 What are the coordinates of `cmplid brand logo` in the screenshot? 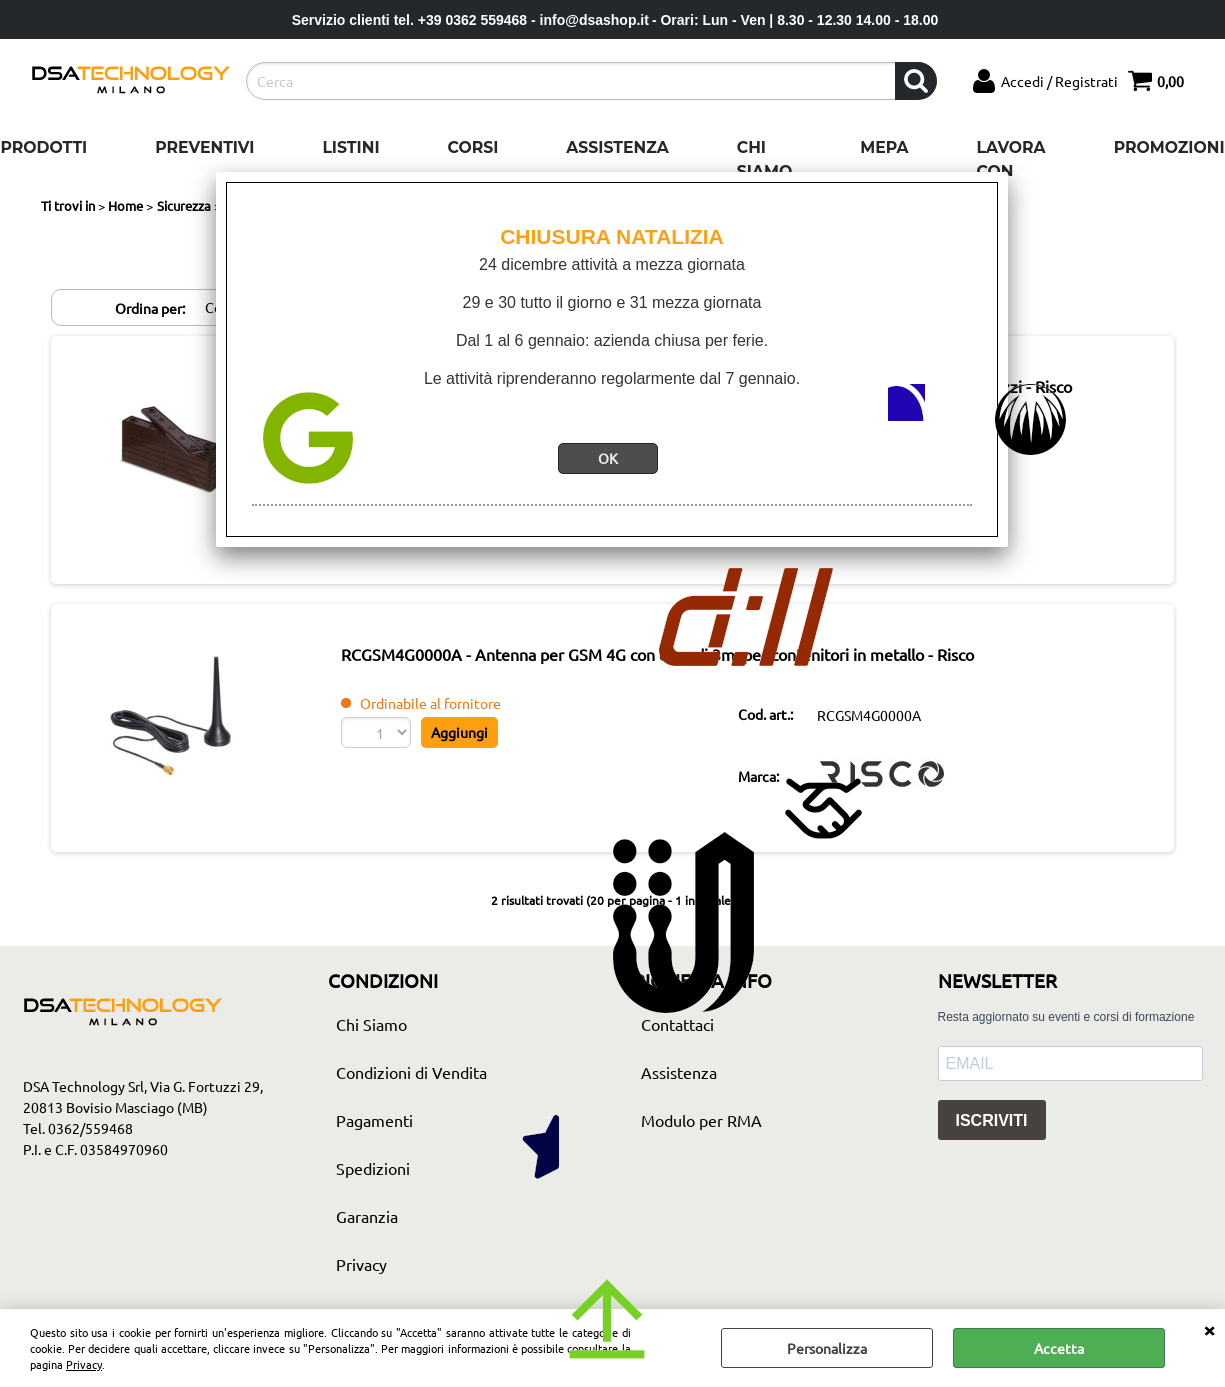 It's located at (746, 617).